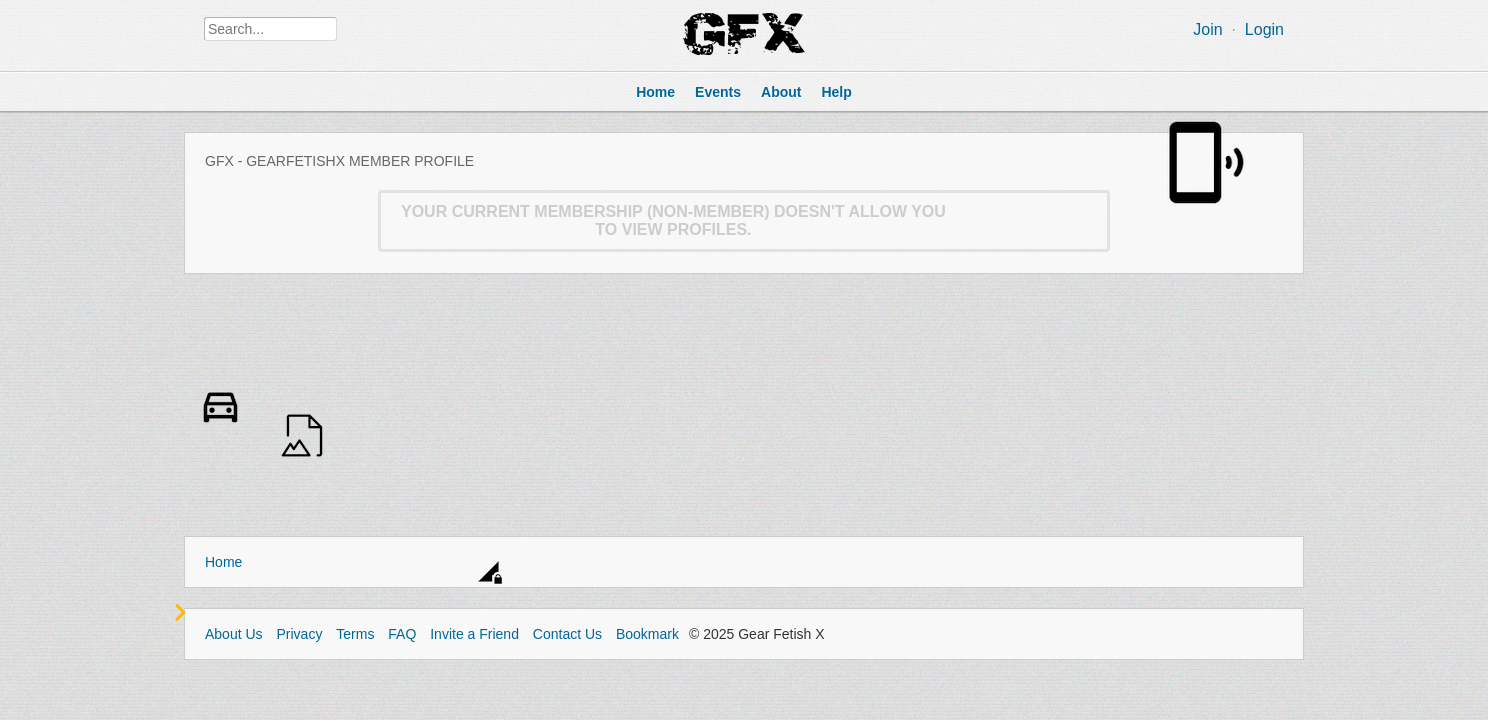 The image size is (1488, 720). What do you see at coordinates (304, 435) in the screenshot?
I see `view image file` at bounding box center [304, 435].